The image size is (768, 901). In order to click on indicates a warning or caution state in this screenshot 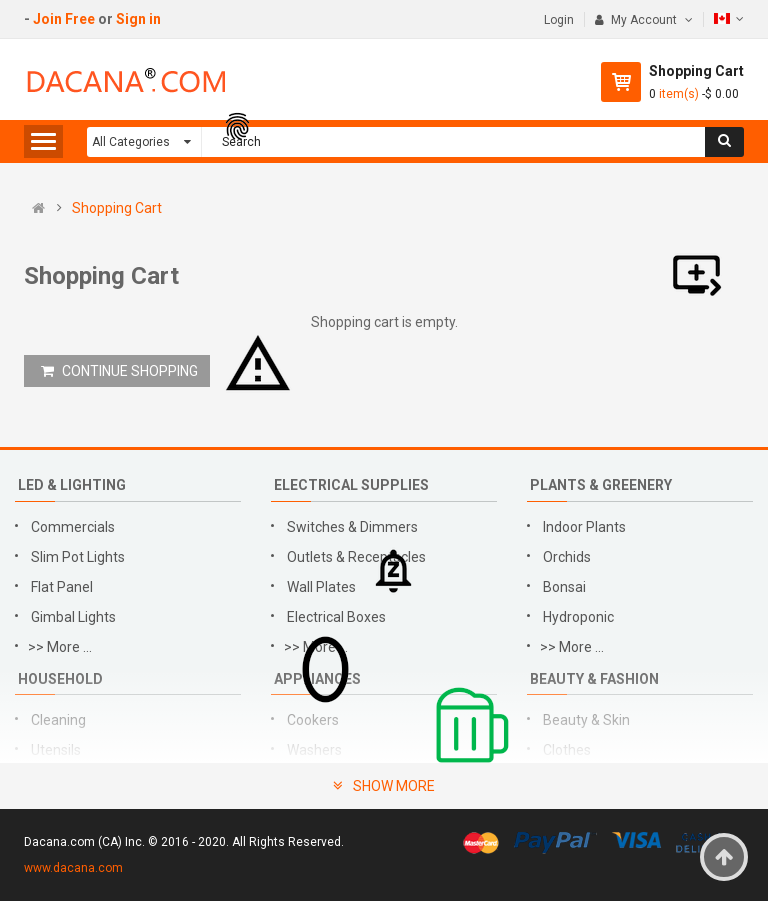, I will do `click(258, 364)`.